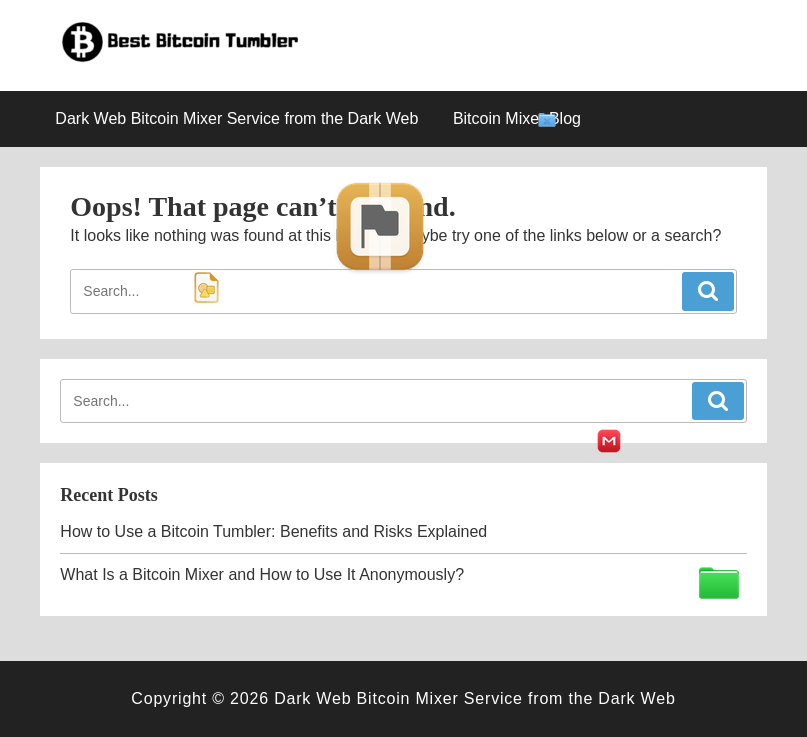 This screenshot has height=737, width=807. Describe the element at coordinates (206, 287) in the screenshot. I see `a libreoffice draw document file` at that location.